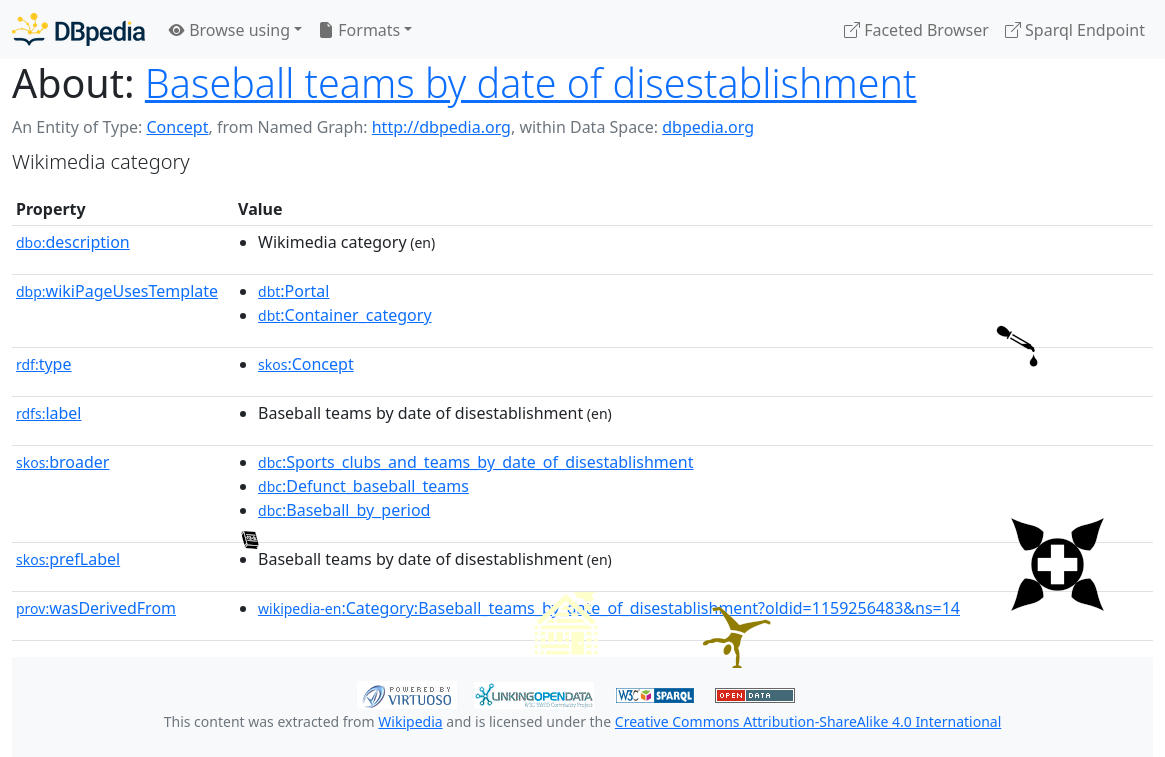  What do you see at coordinates (250, 540) in the screenshot?
I see `view your library or book collection` at bounding box center [250, 540].